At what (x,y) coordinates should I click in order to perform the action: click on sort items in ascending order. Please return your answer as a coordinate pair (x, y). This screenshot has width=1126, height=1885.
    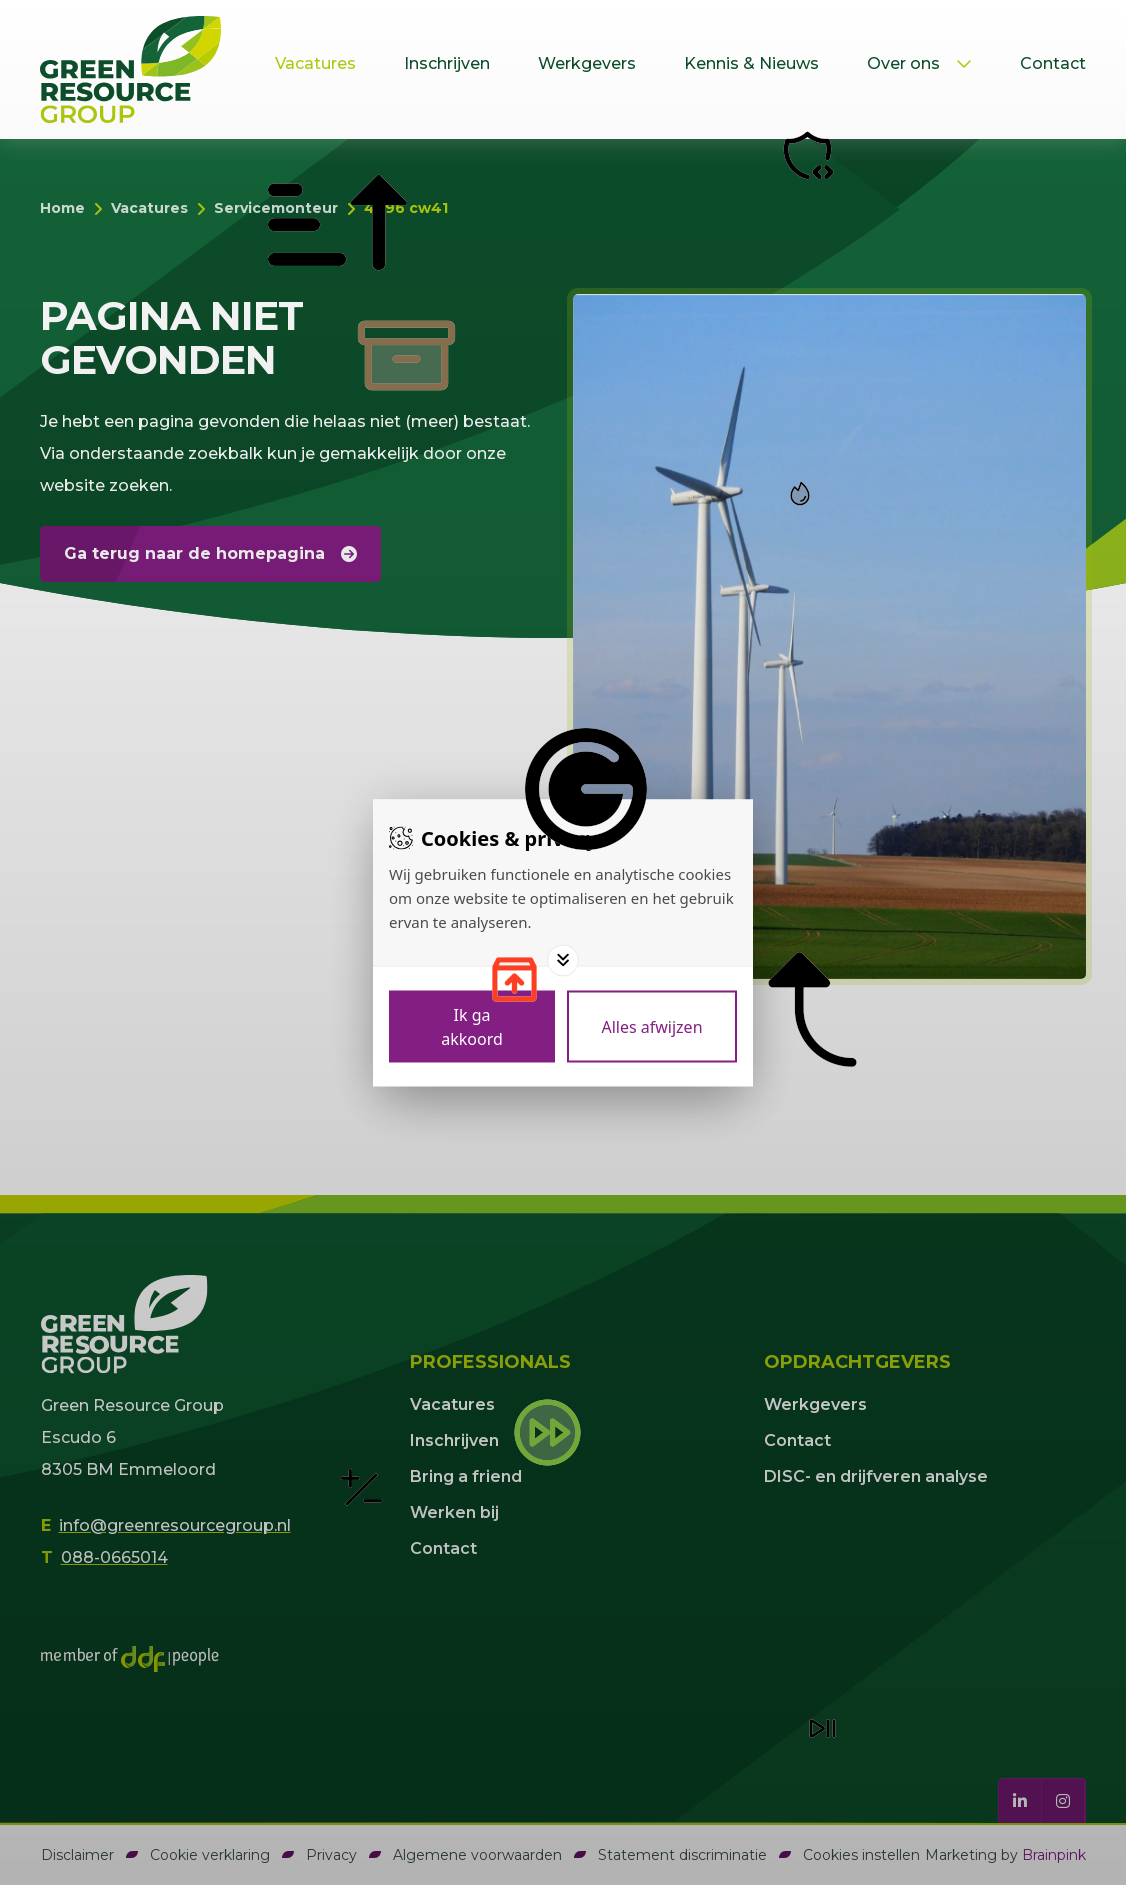
    Looking at the image, I should click on (337, 222).